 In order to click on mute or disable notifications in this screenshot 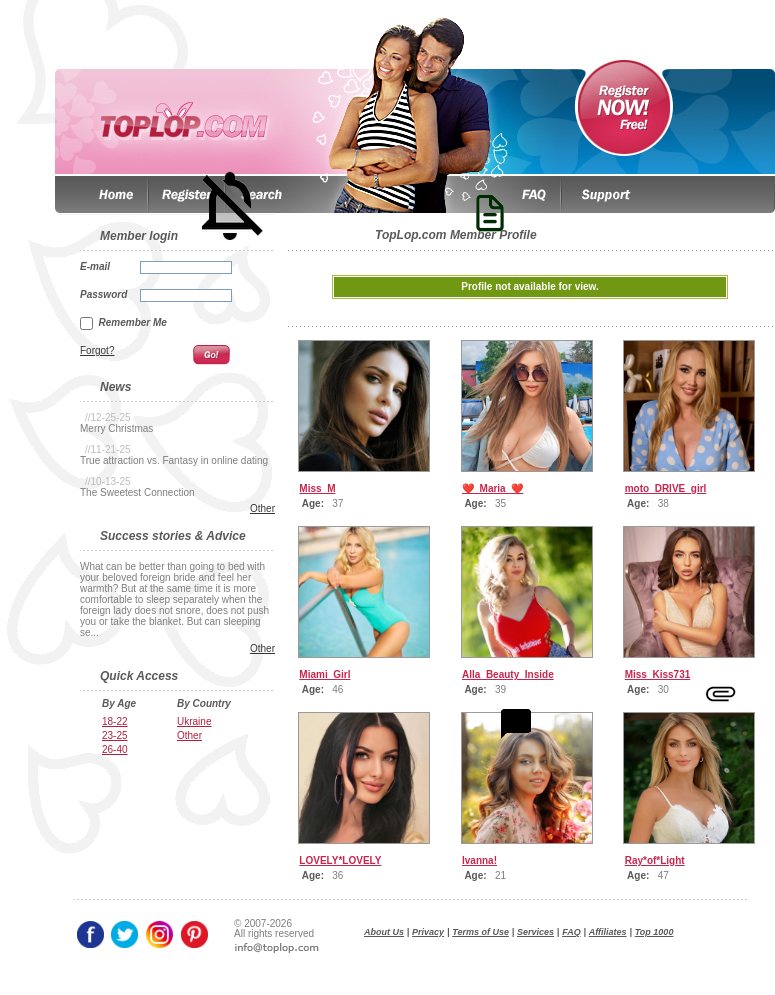, I will do `click(230, 205)`.